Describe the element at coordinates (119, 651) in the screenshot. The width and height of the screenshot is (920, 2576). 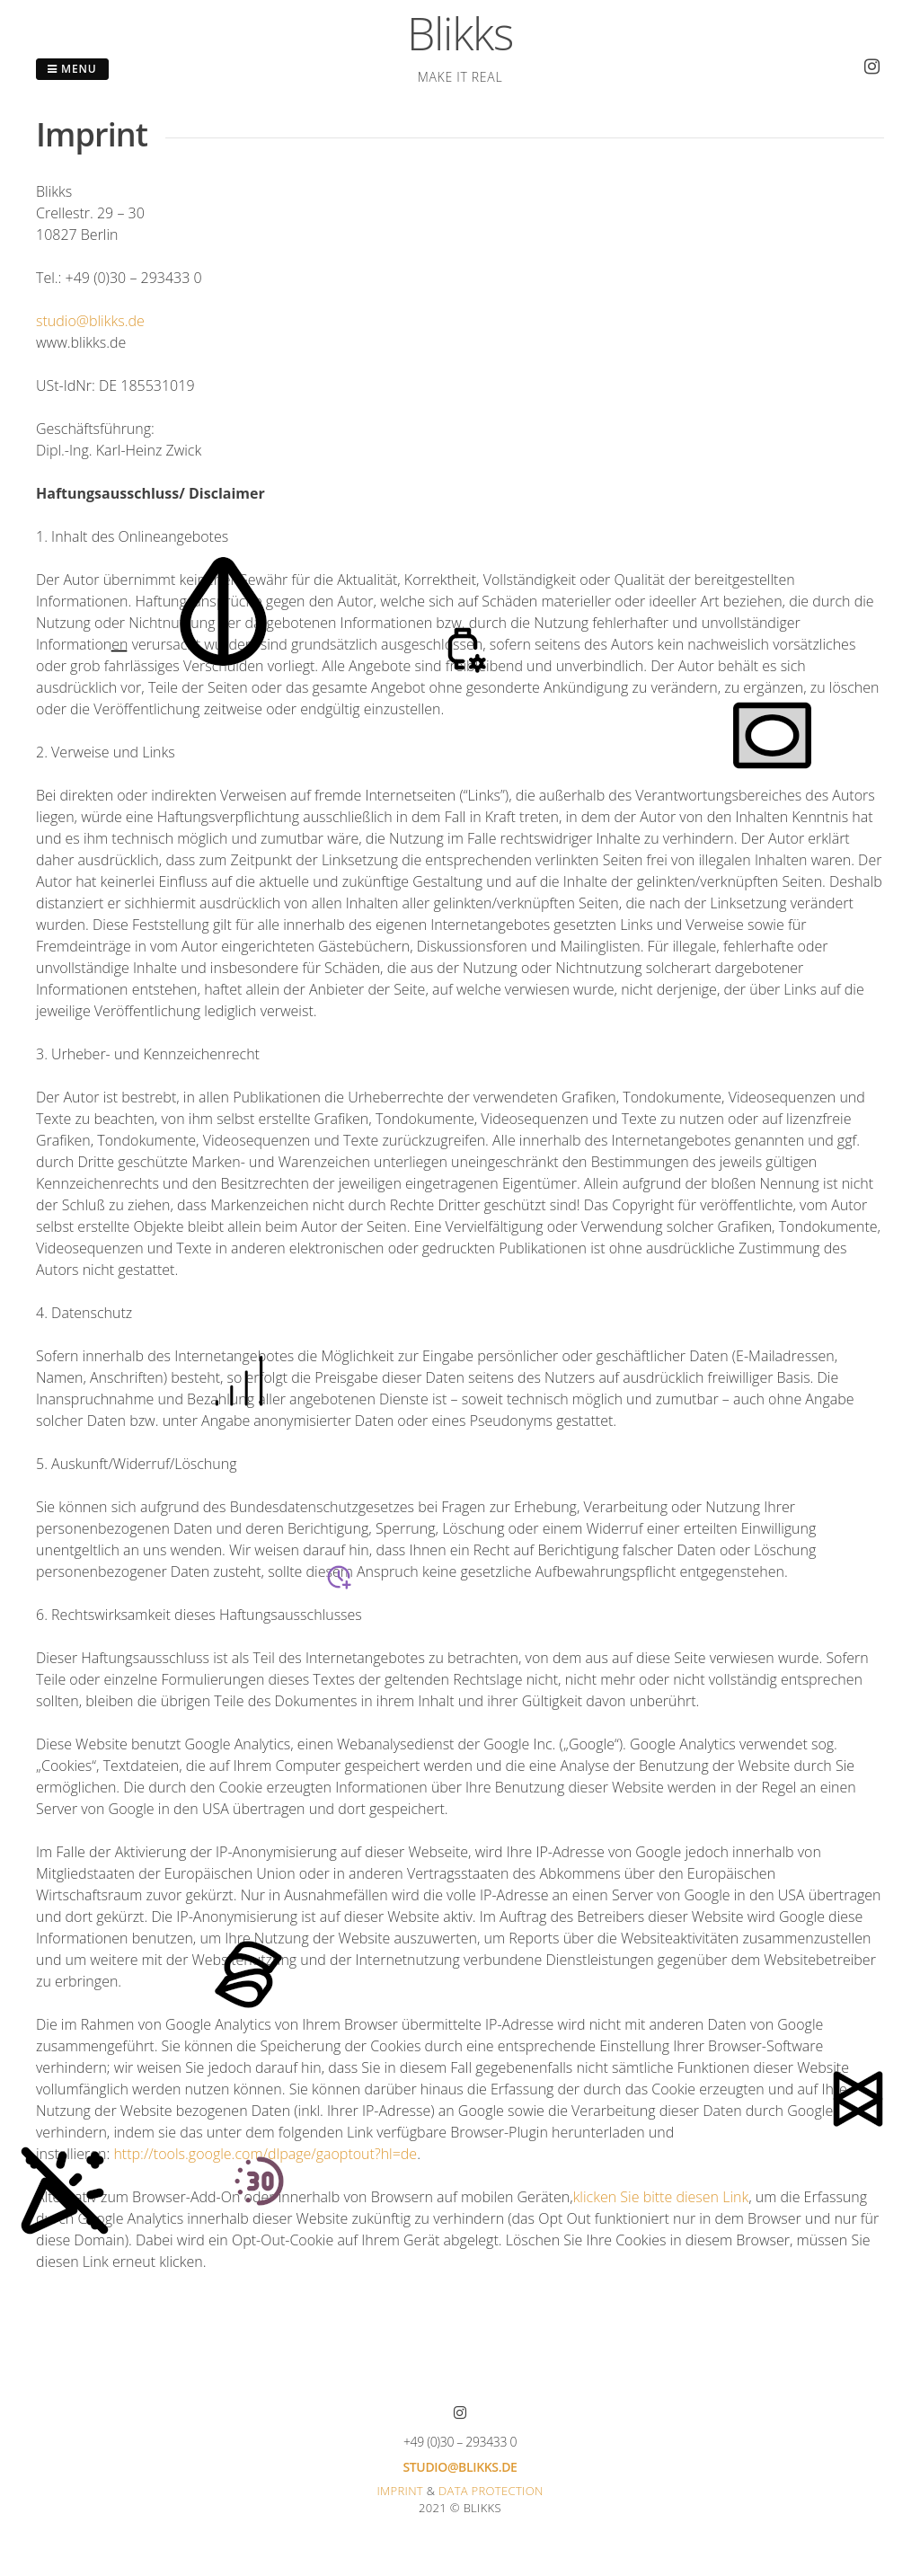
I see `remove an item from a list` at that location.